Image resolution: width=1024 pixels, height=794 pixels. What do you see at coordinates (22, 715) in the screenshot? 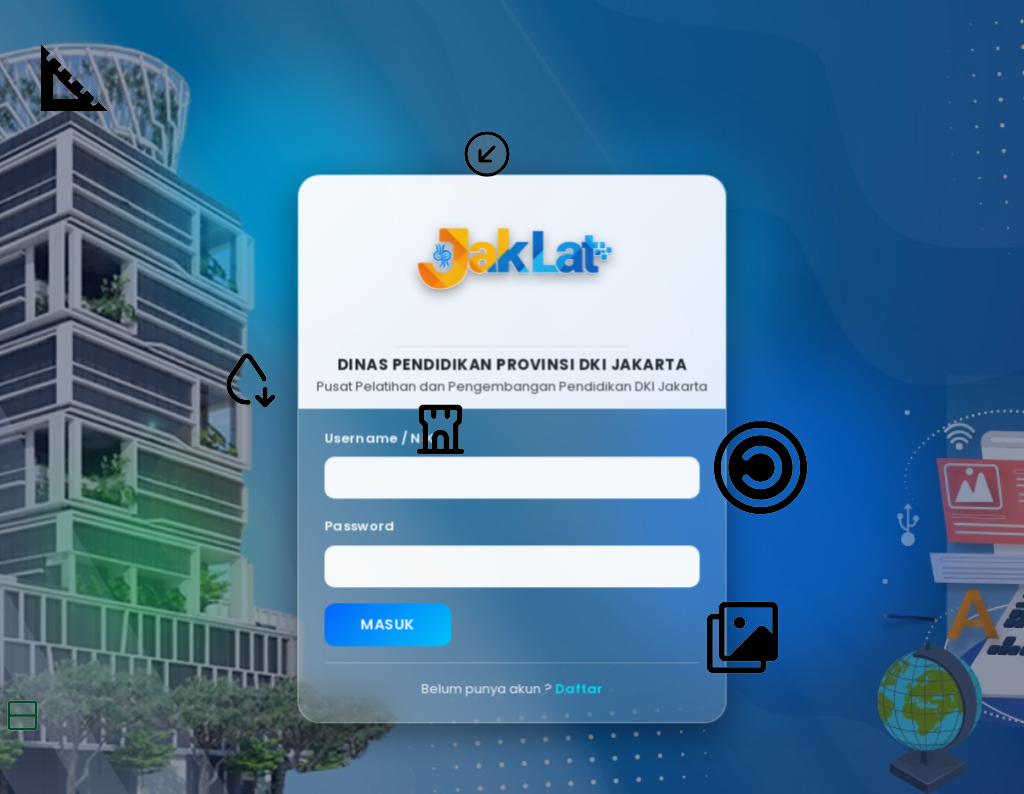
I see `split view into top and bottom panels` at bounding box center [22, 715].